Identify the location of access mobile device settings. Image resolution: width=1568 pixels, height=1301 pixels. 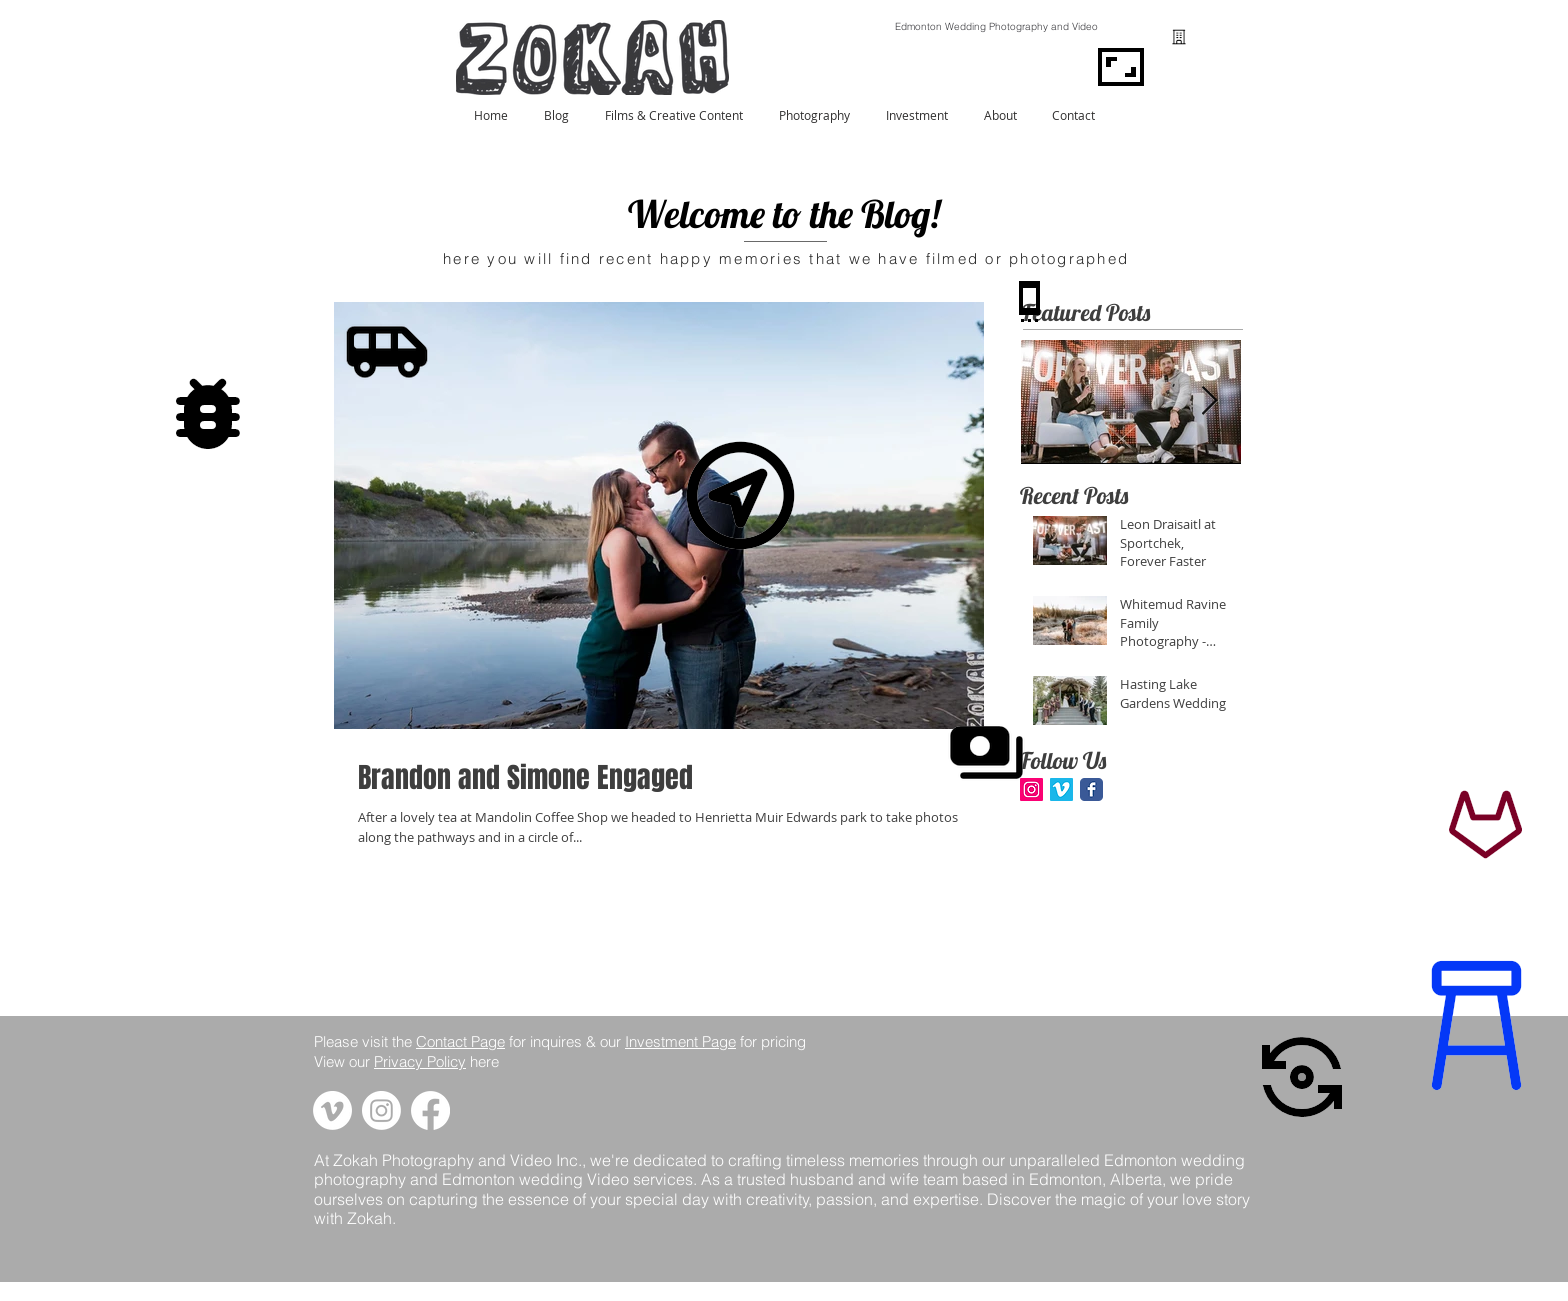
(1029, 301).